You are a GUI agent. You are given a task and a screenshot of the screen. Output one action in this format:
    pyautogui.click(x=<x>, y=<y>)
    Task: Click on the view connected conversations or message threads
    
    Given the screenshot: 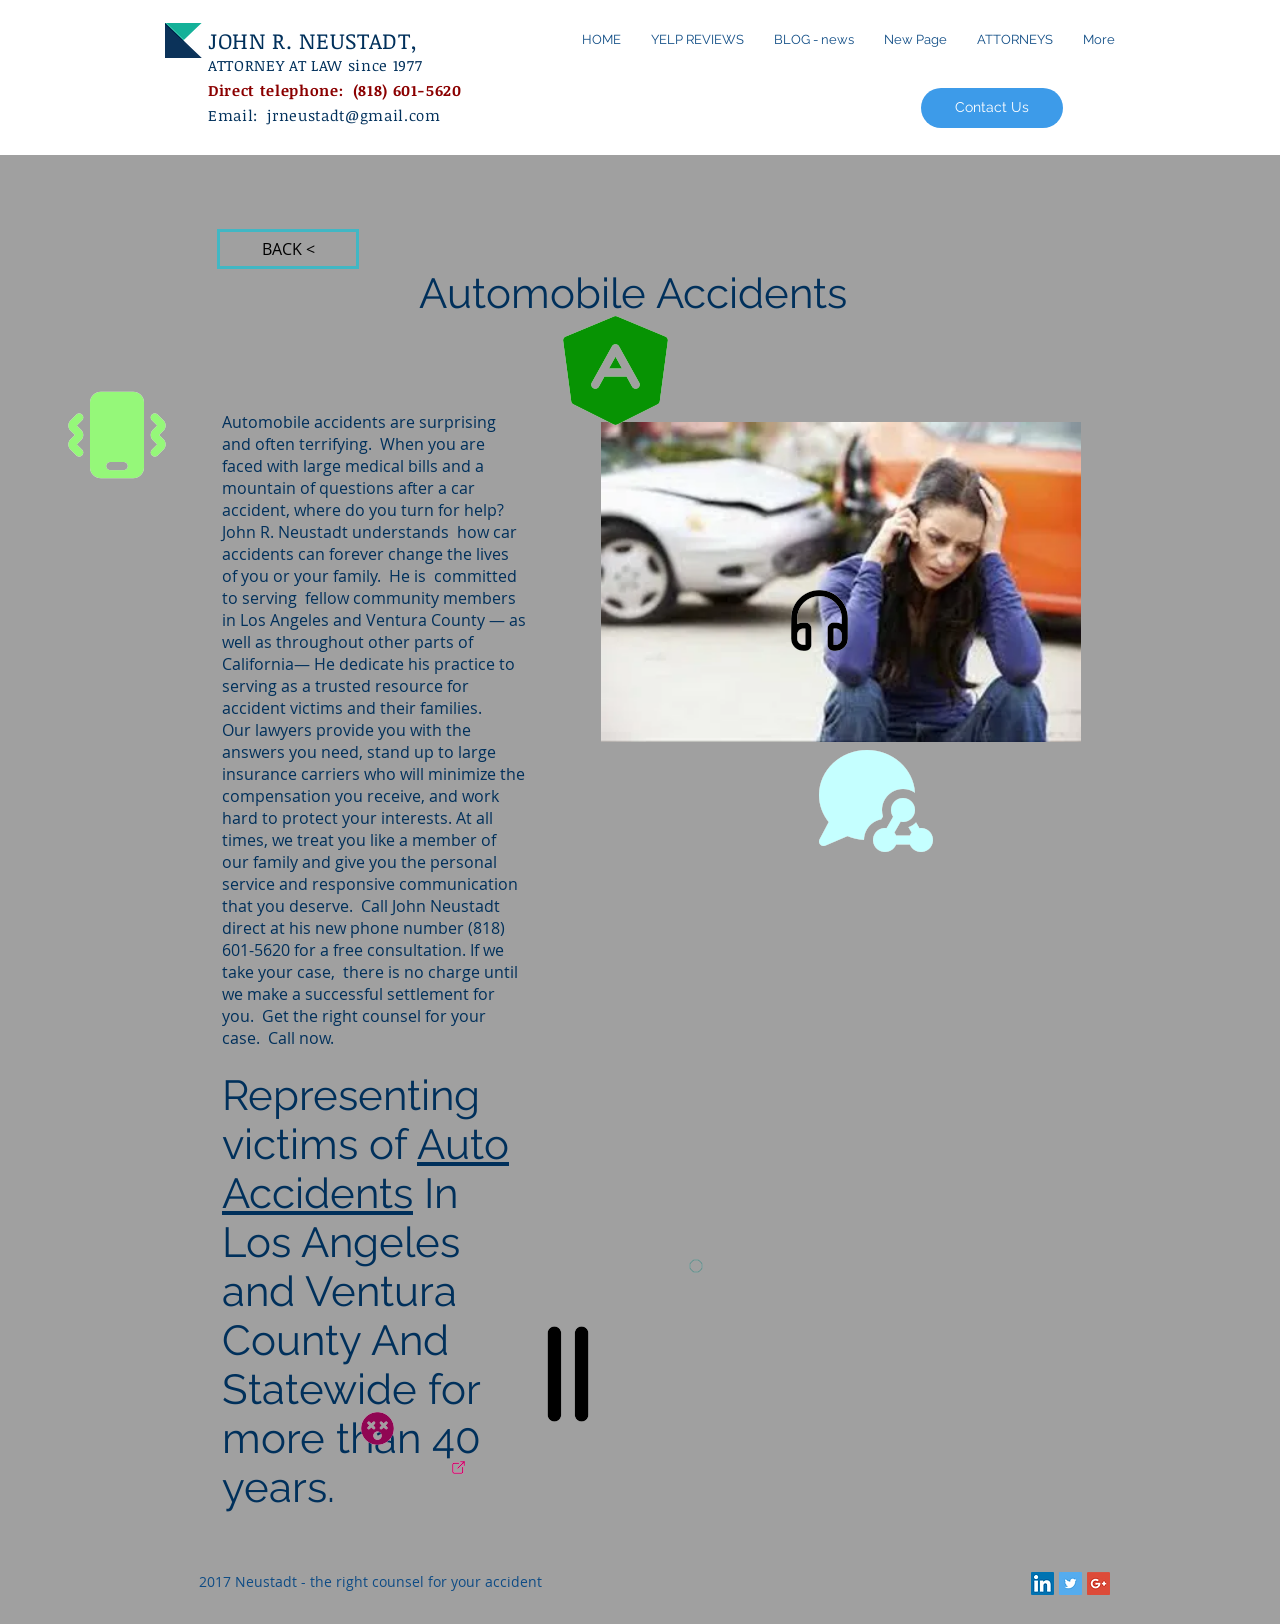 What is the action you would take?
    pyautogui.click(x=873, y=798)
    